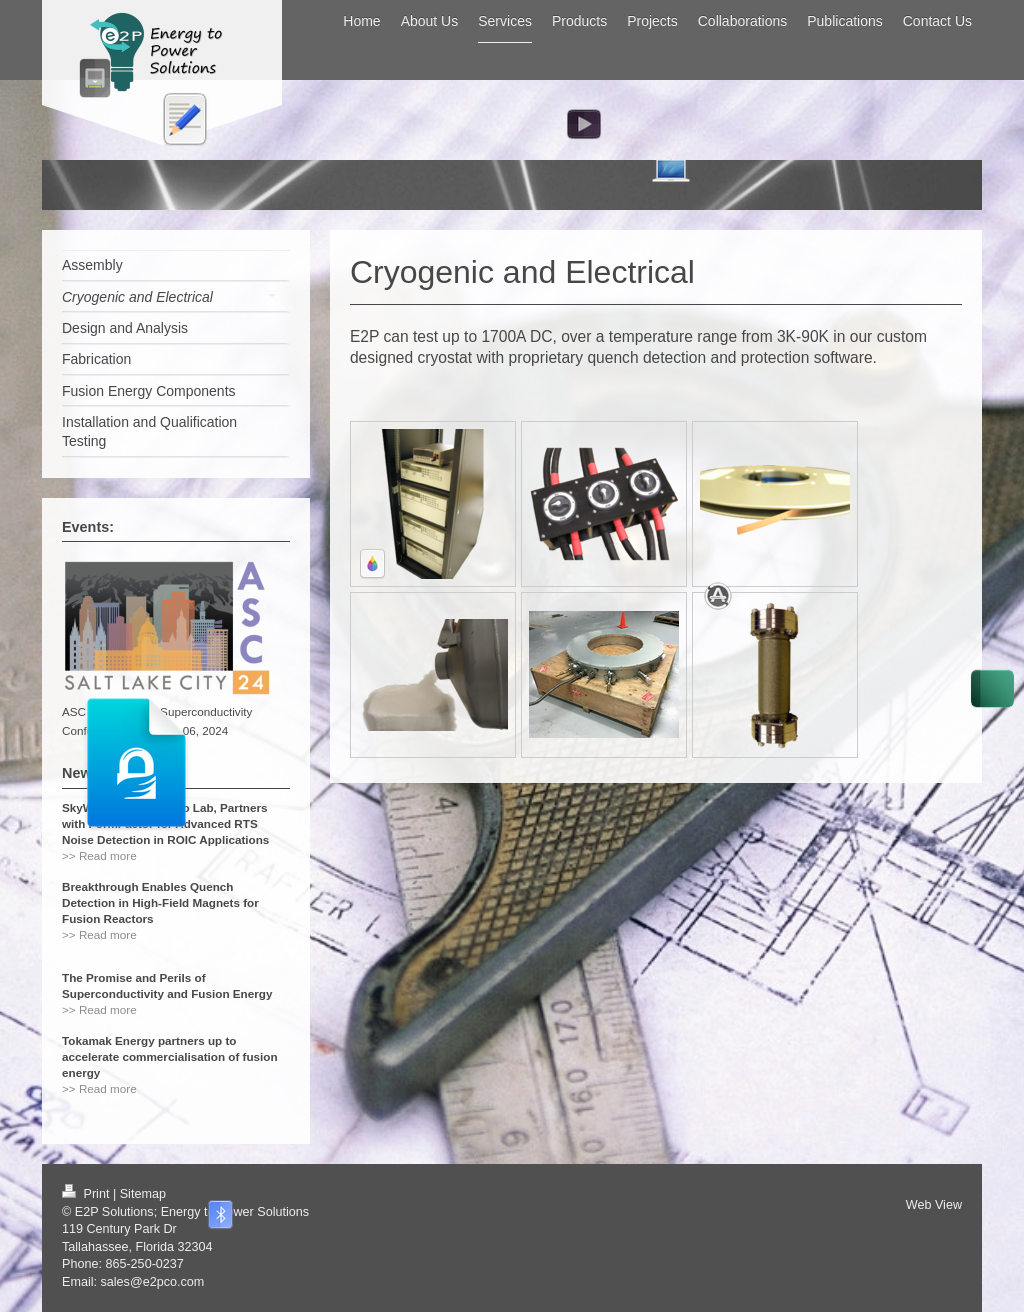  I want to click on it87 hardware monitoring sensor data file, so click(372, 563).